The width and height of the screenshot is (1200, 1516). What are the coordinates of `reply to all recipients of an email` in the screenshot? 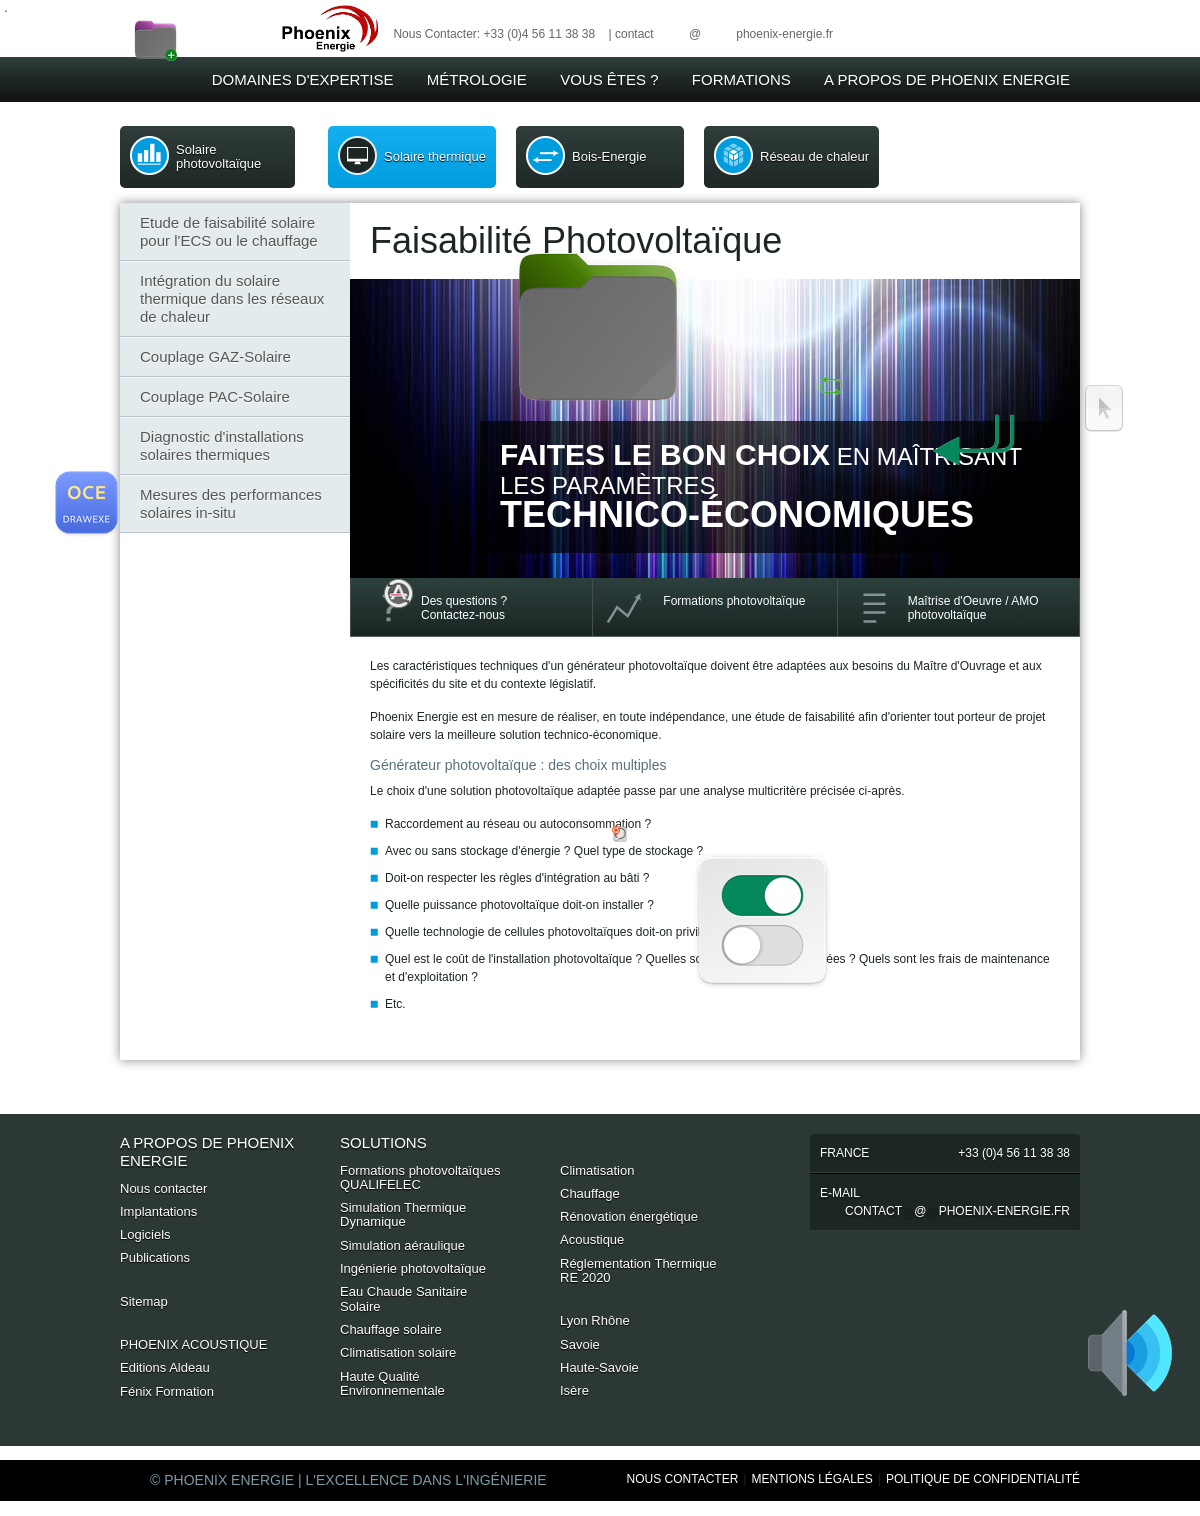 It's located at (972, 439).